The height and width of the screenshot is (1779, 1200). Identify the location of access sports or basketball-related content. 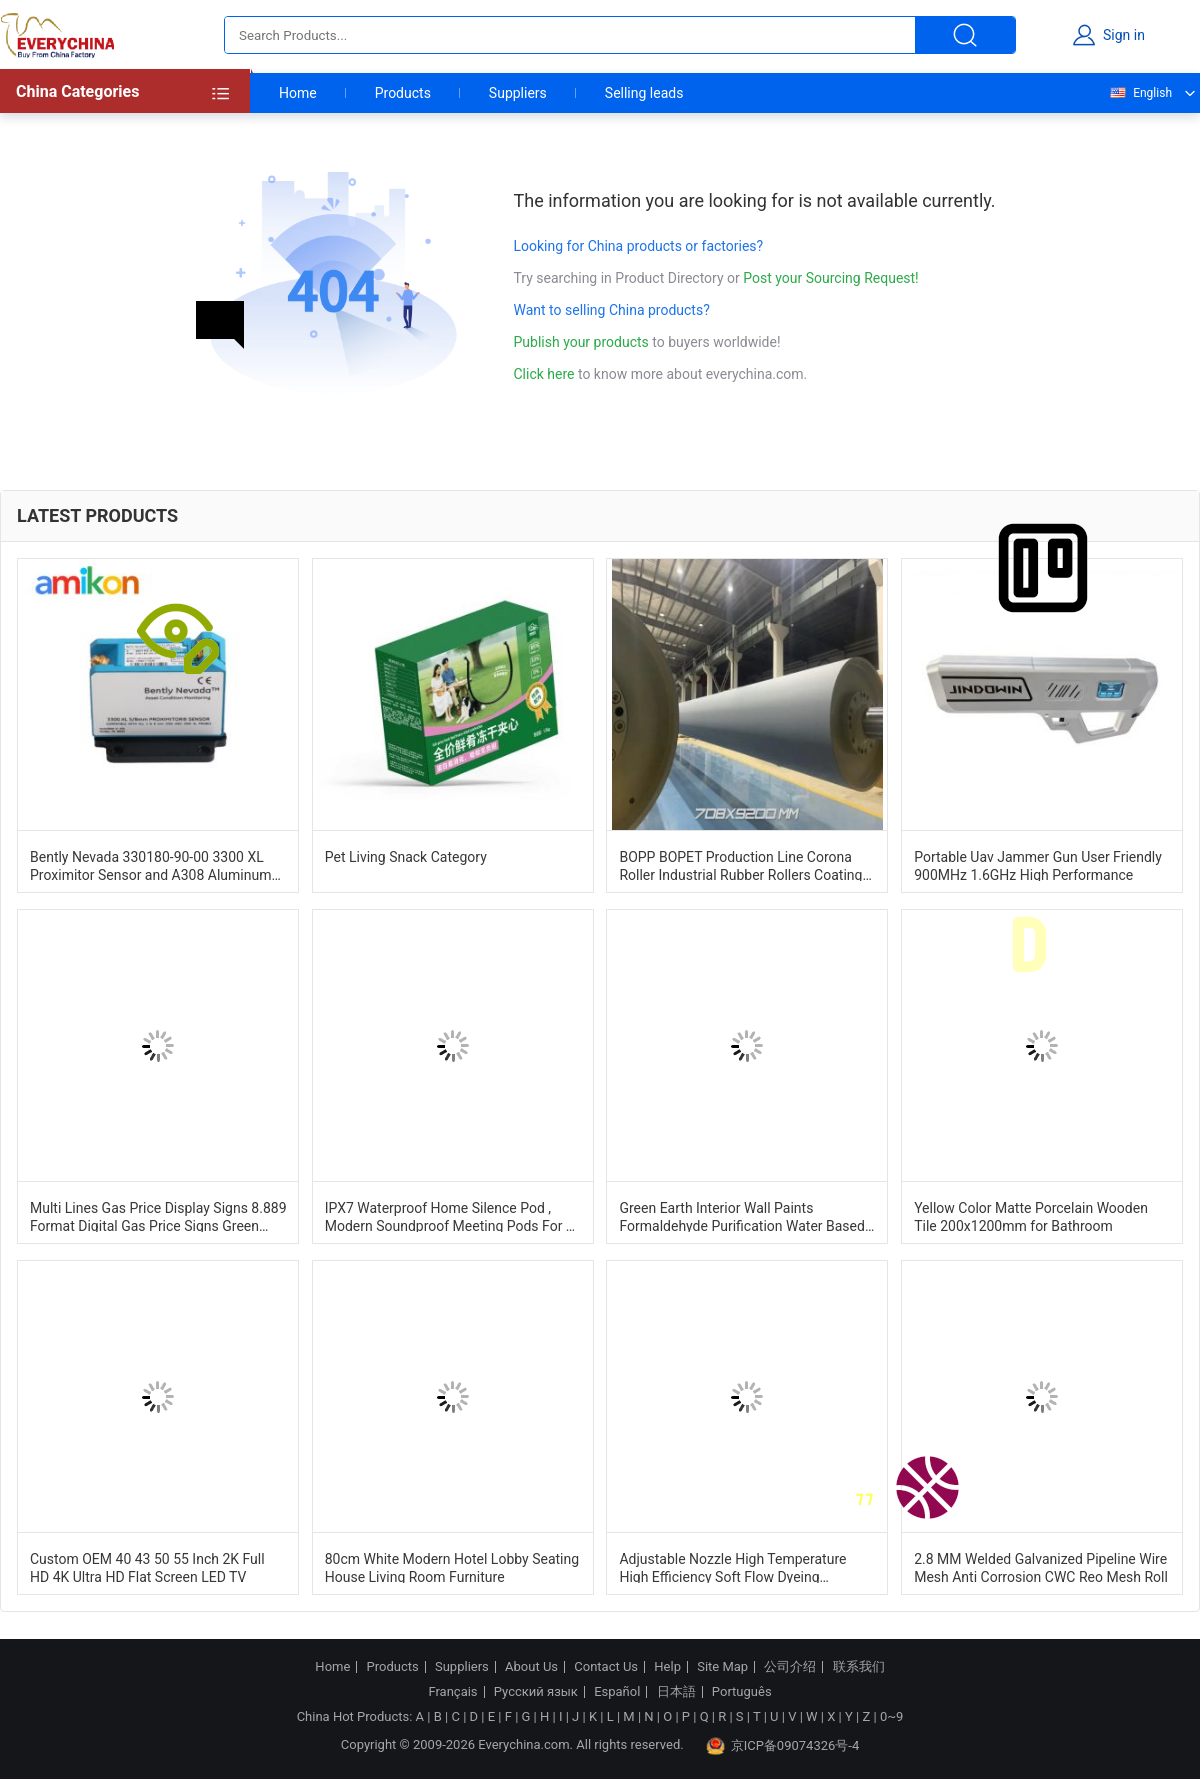
(927, 1487).